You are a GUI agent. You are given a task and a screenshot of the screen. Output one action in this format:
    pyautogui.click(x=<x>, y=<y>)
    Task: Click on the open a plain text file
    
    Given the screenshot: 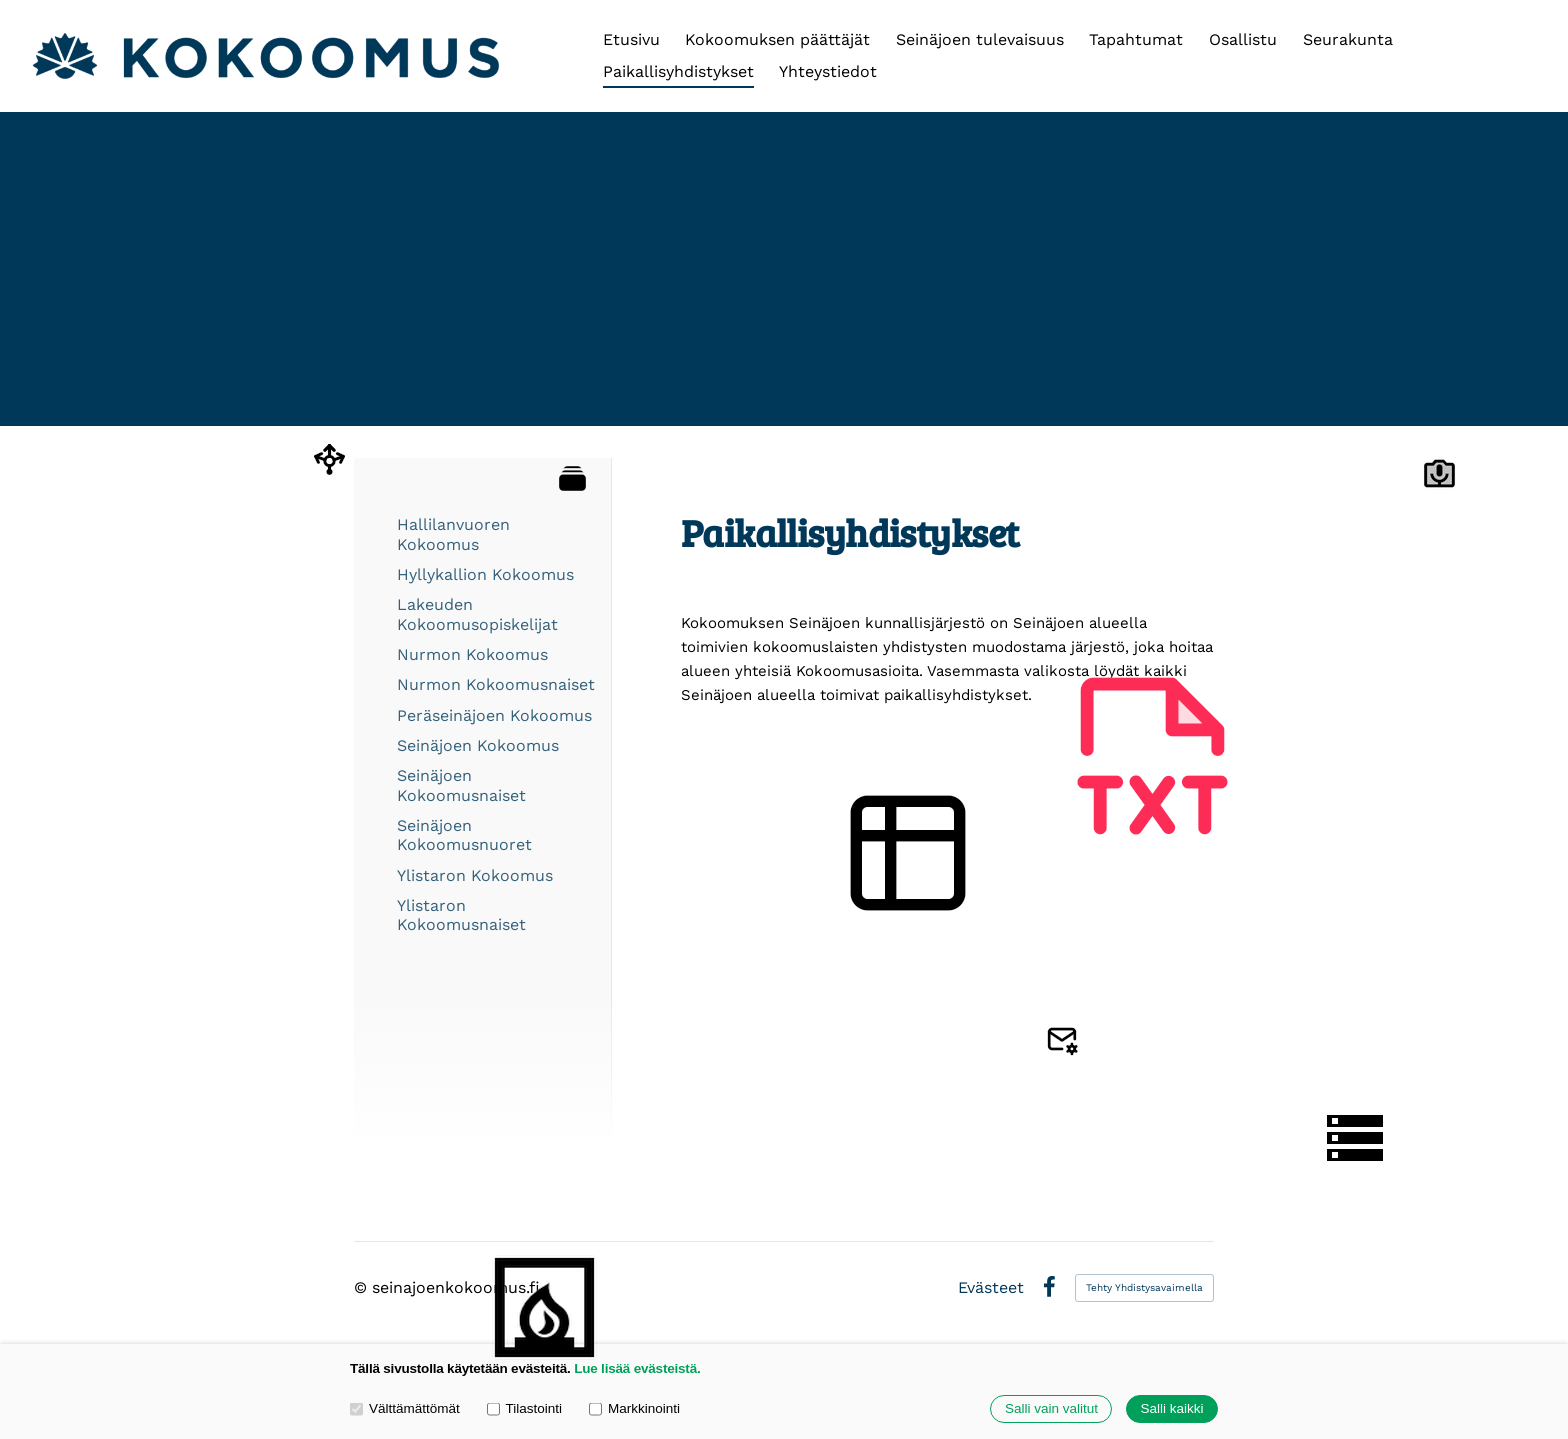 What is the action you would take?
    pyautogui.click(x=1152, y=762)
    